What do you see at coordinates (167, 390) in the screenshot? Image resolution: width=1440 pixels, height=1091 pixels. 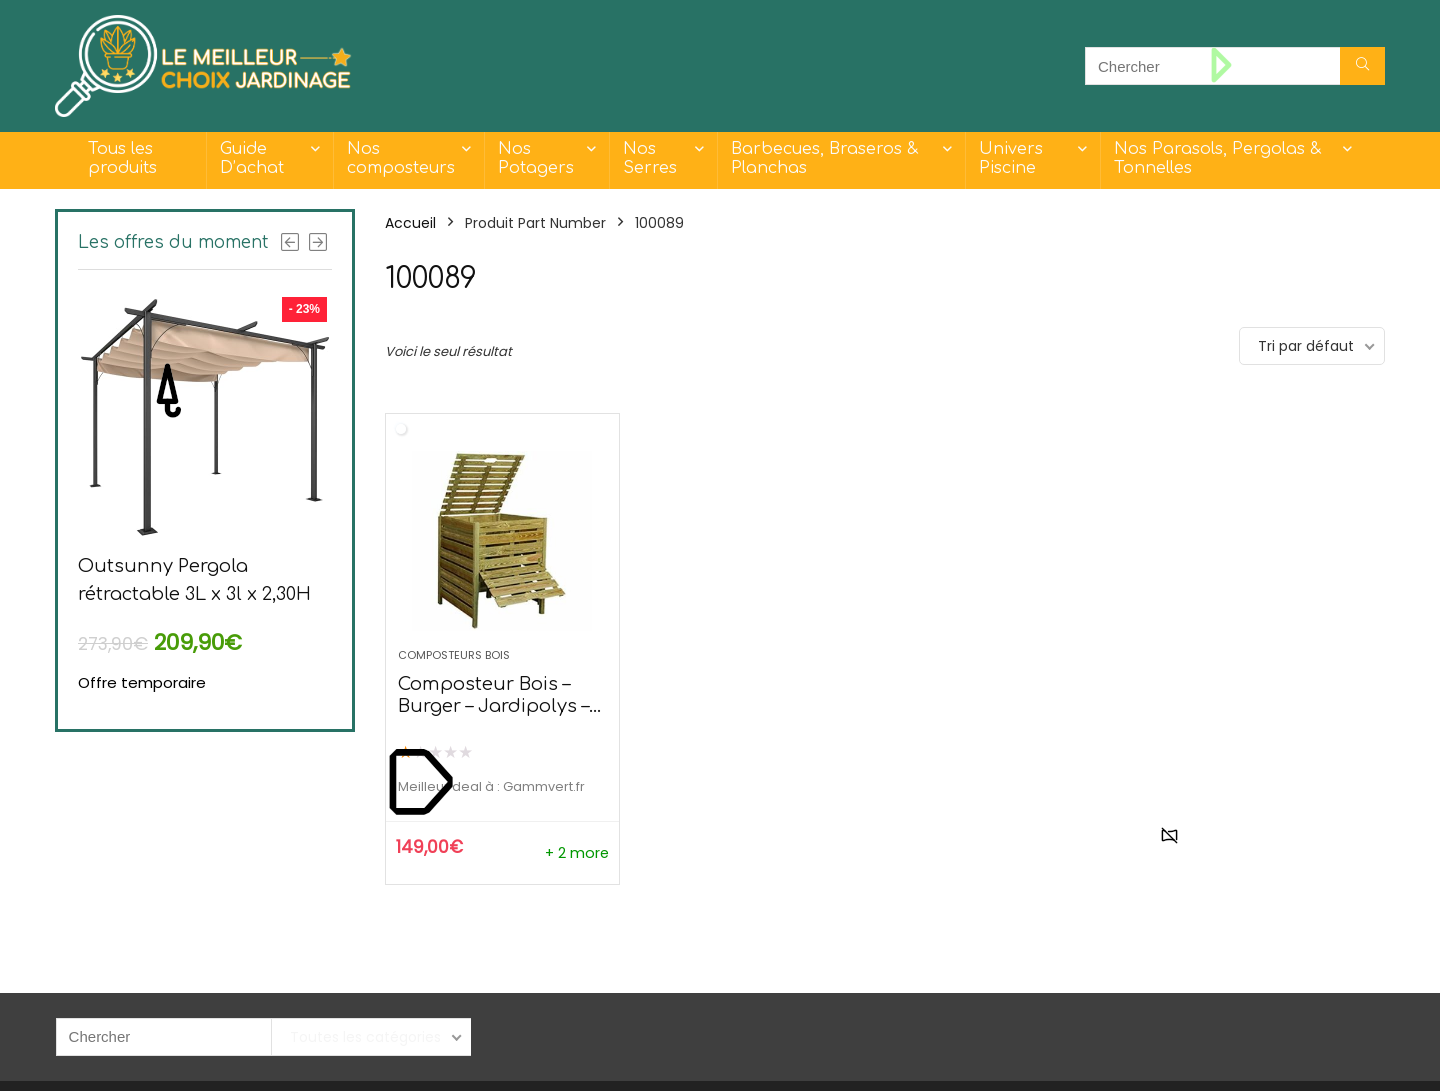 I see `indicates dry or clear weather conditions` at bounding box center [167, 390].